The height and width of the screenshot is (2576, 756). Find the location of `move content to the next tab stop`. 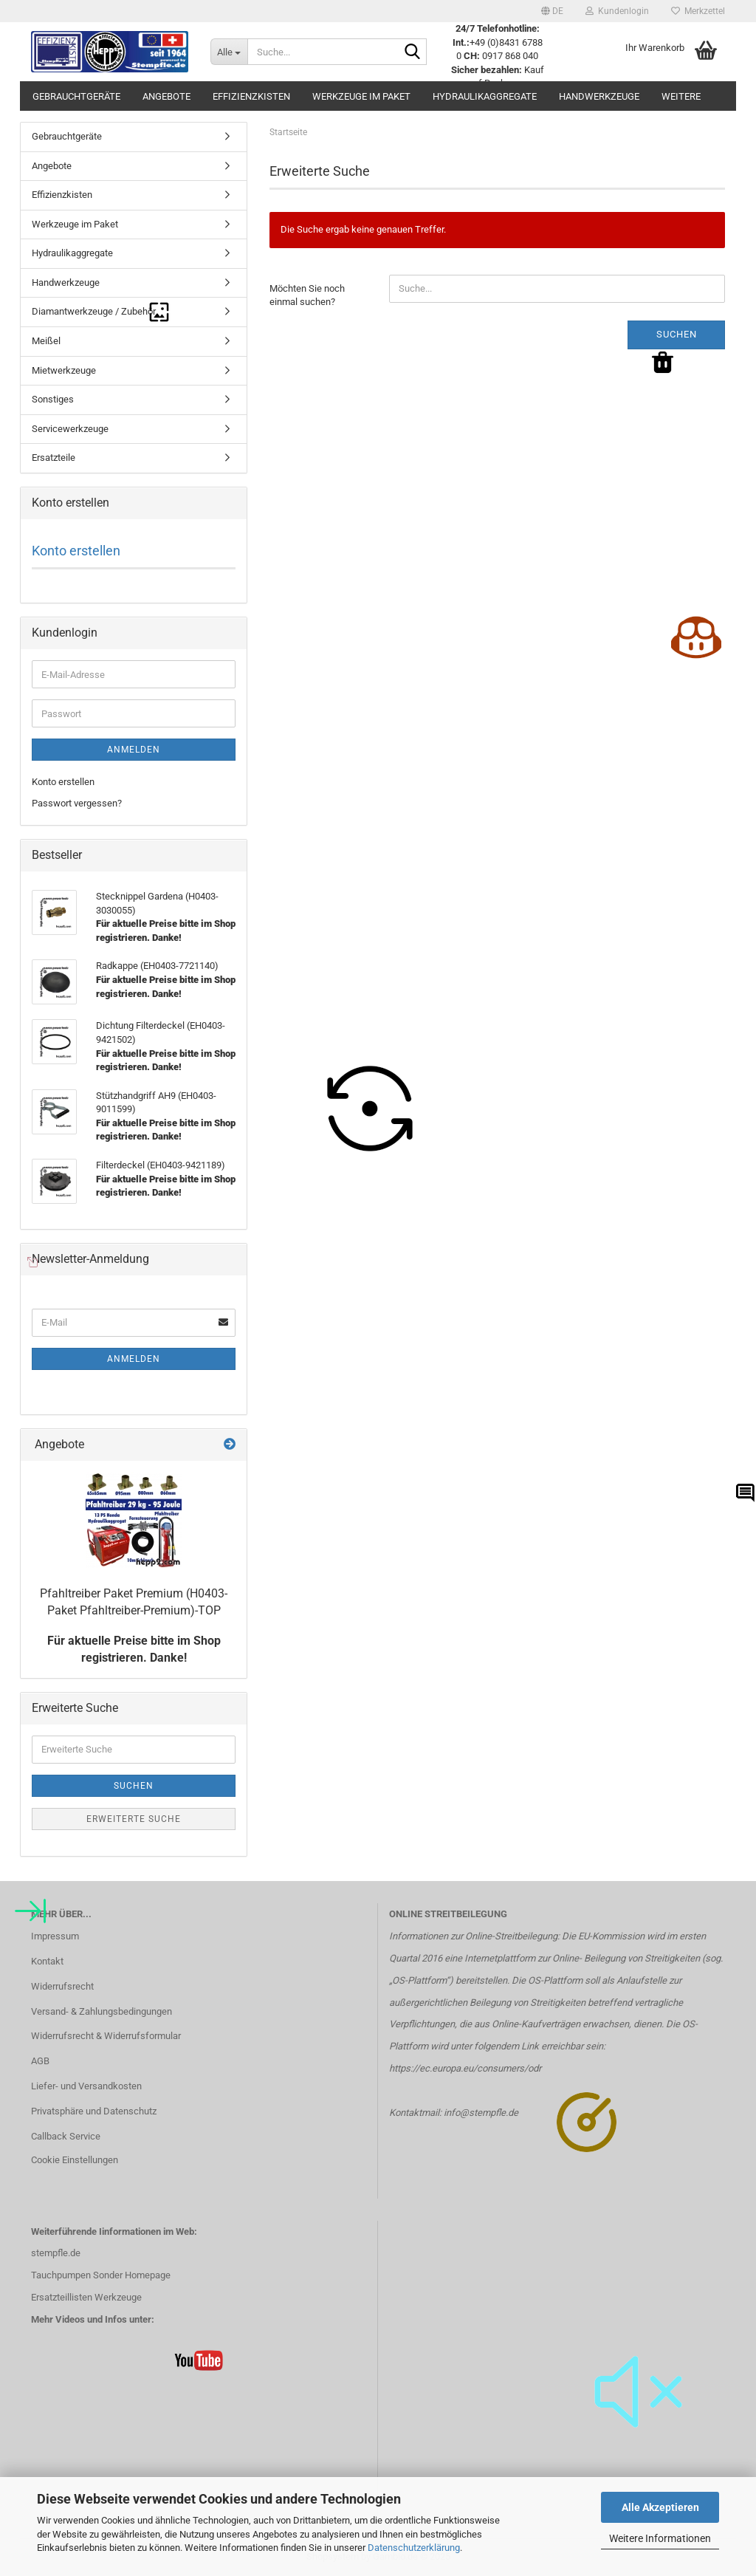

move content to the next tab stop is located at coordinates (31, 1911).